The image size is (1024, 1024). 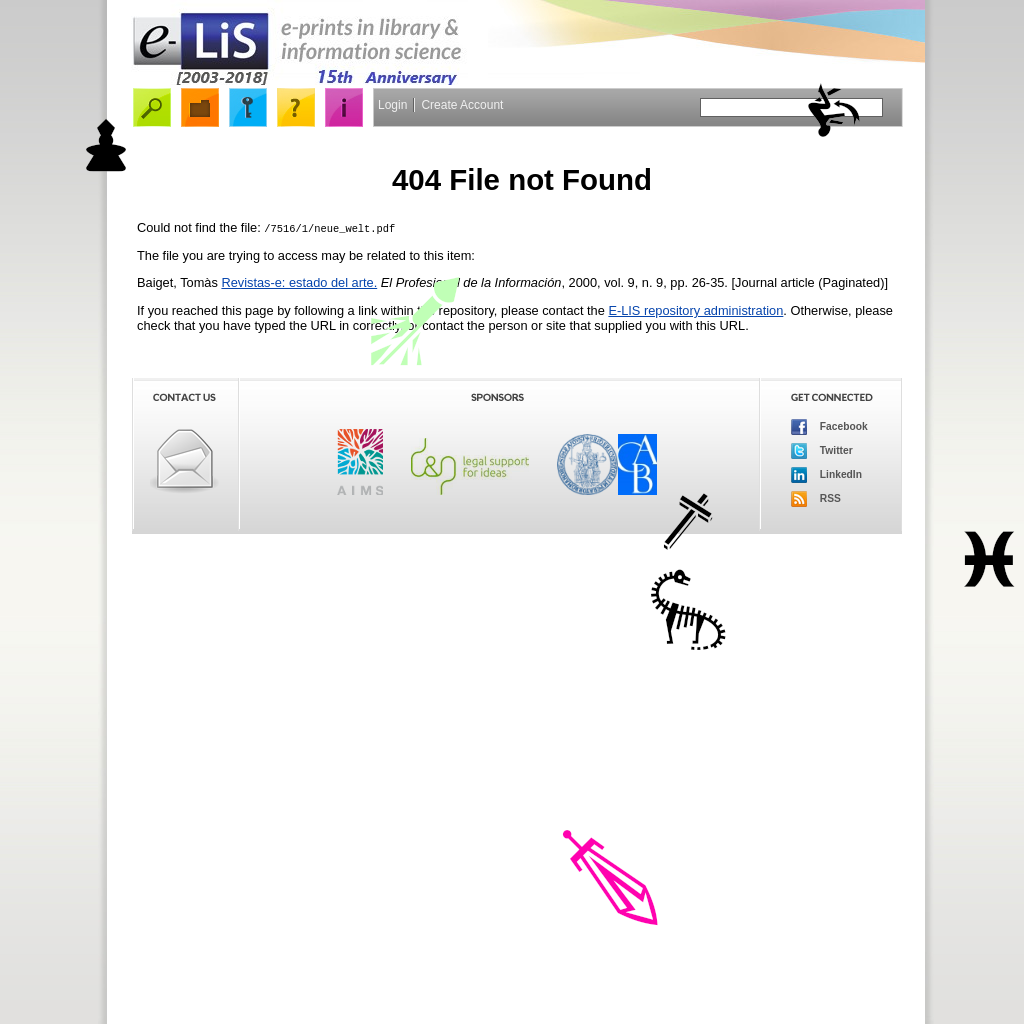 What do you see at coordinates (690, 521) in the screenshot?
I see `indicates religious or faith-based content` at bounding box center [690, 521].